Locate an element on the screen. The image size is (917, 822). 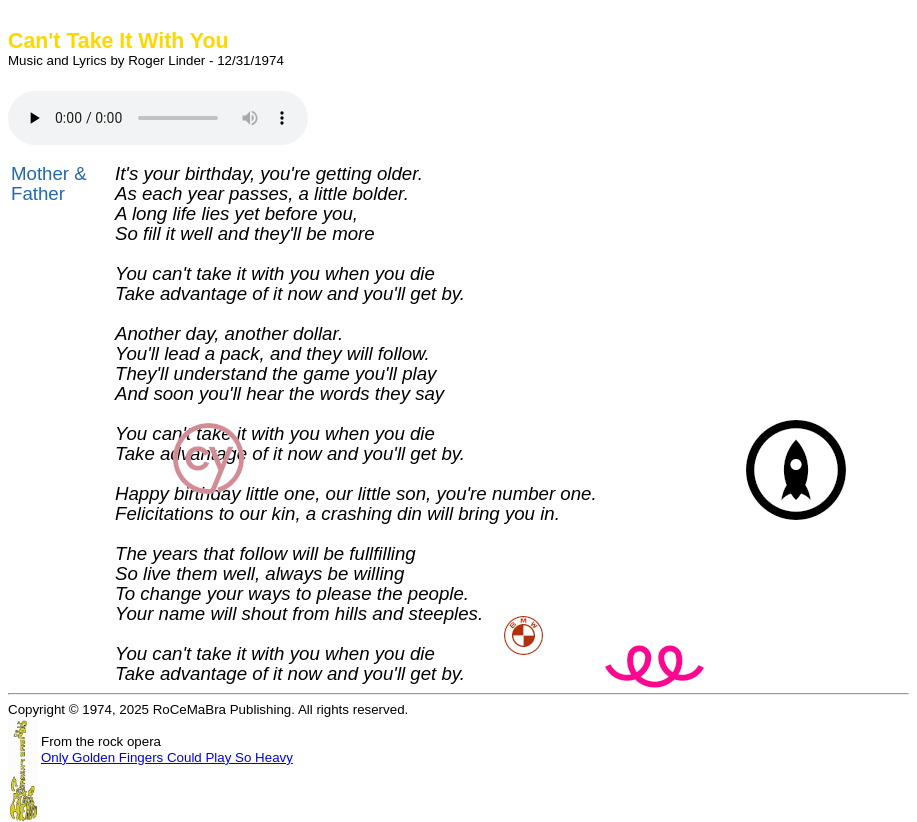
visit proto.io website or app is located at coordinates (796, 470).